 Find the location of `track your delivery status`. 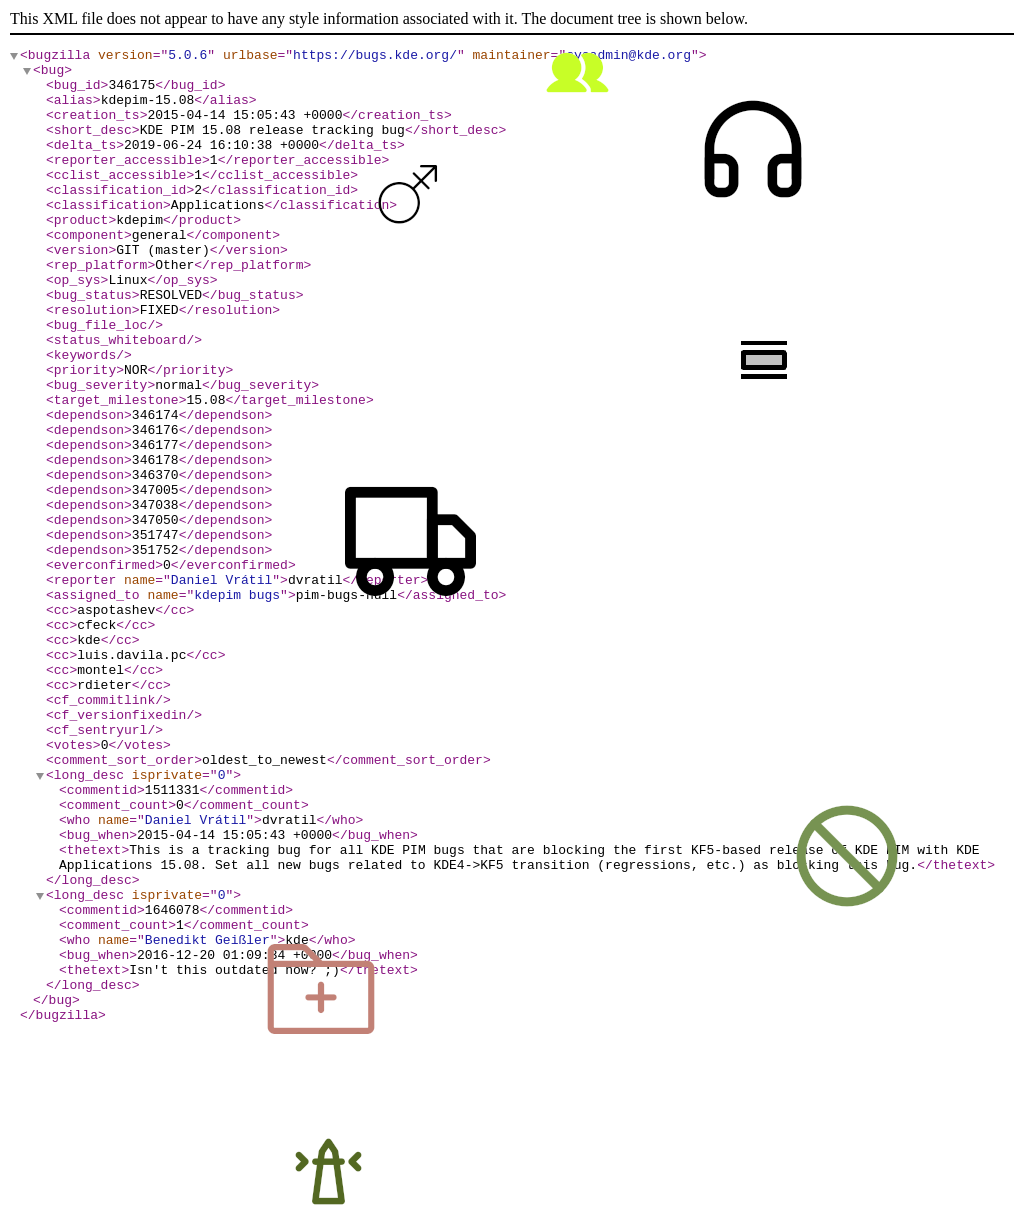

track your delivery status is located at coordinates (410, 541).